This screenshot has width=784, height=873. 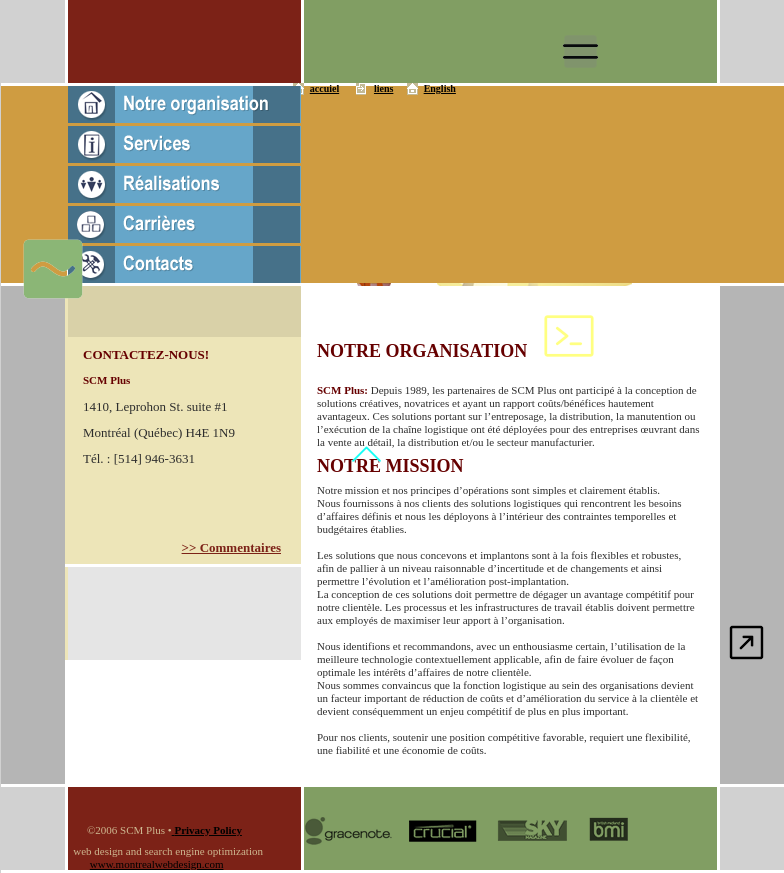 I want to click on collapse an expanded section, so click(x=366, y=455).